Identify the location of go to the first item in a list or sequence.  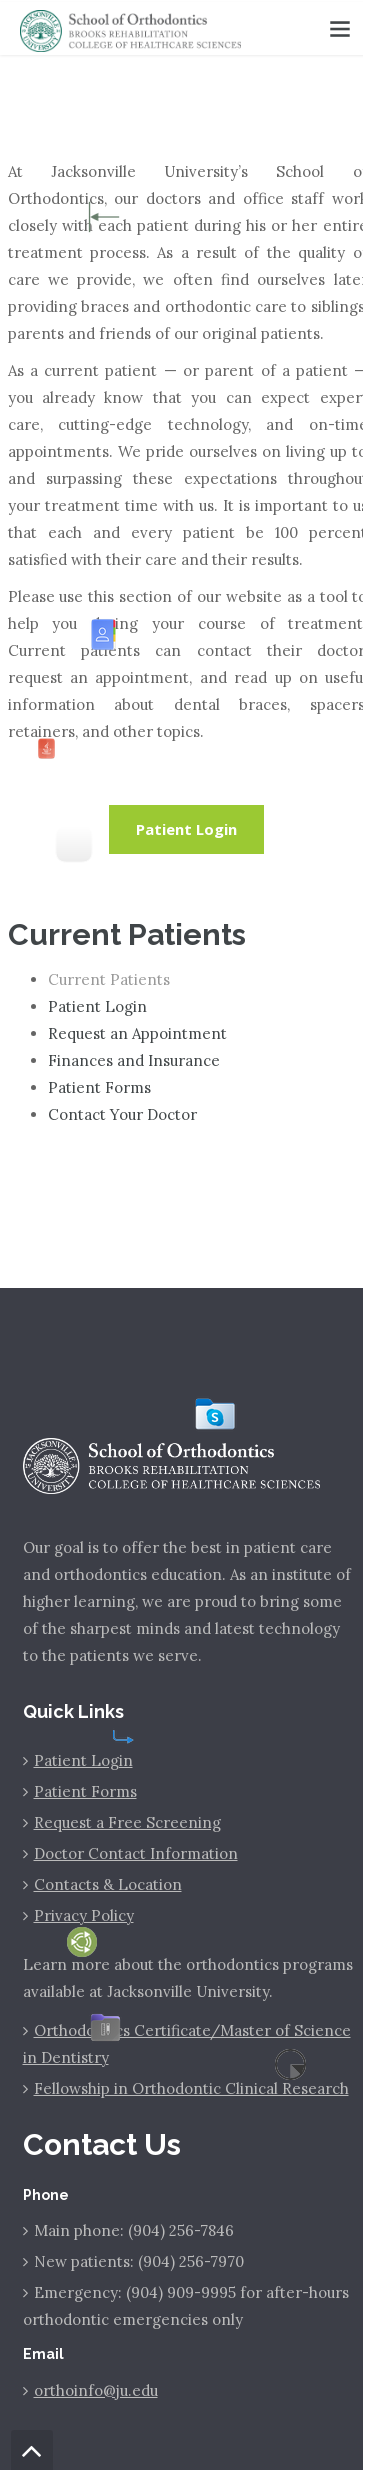
(104, 217).